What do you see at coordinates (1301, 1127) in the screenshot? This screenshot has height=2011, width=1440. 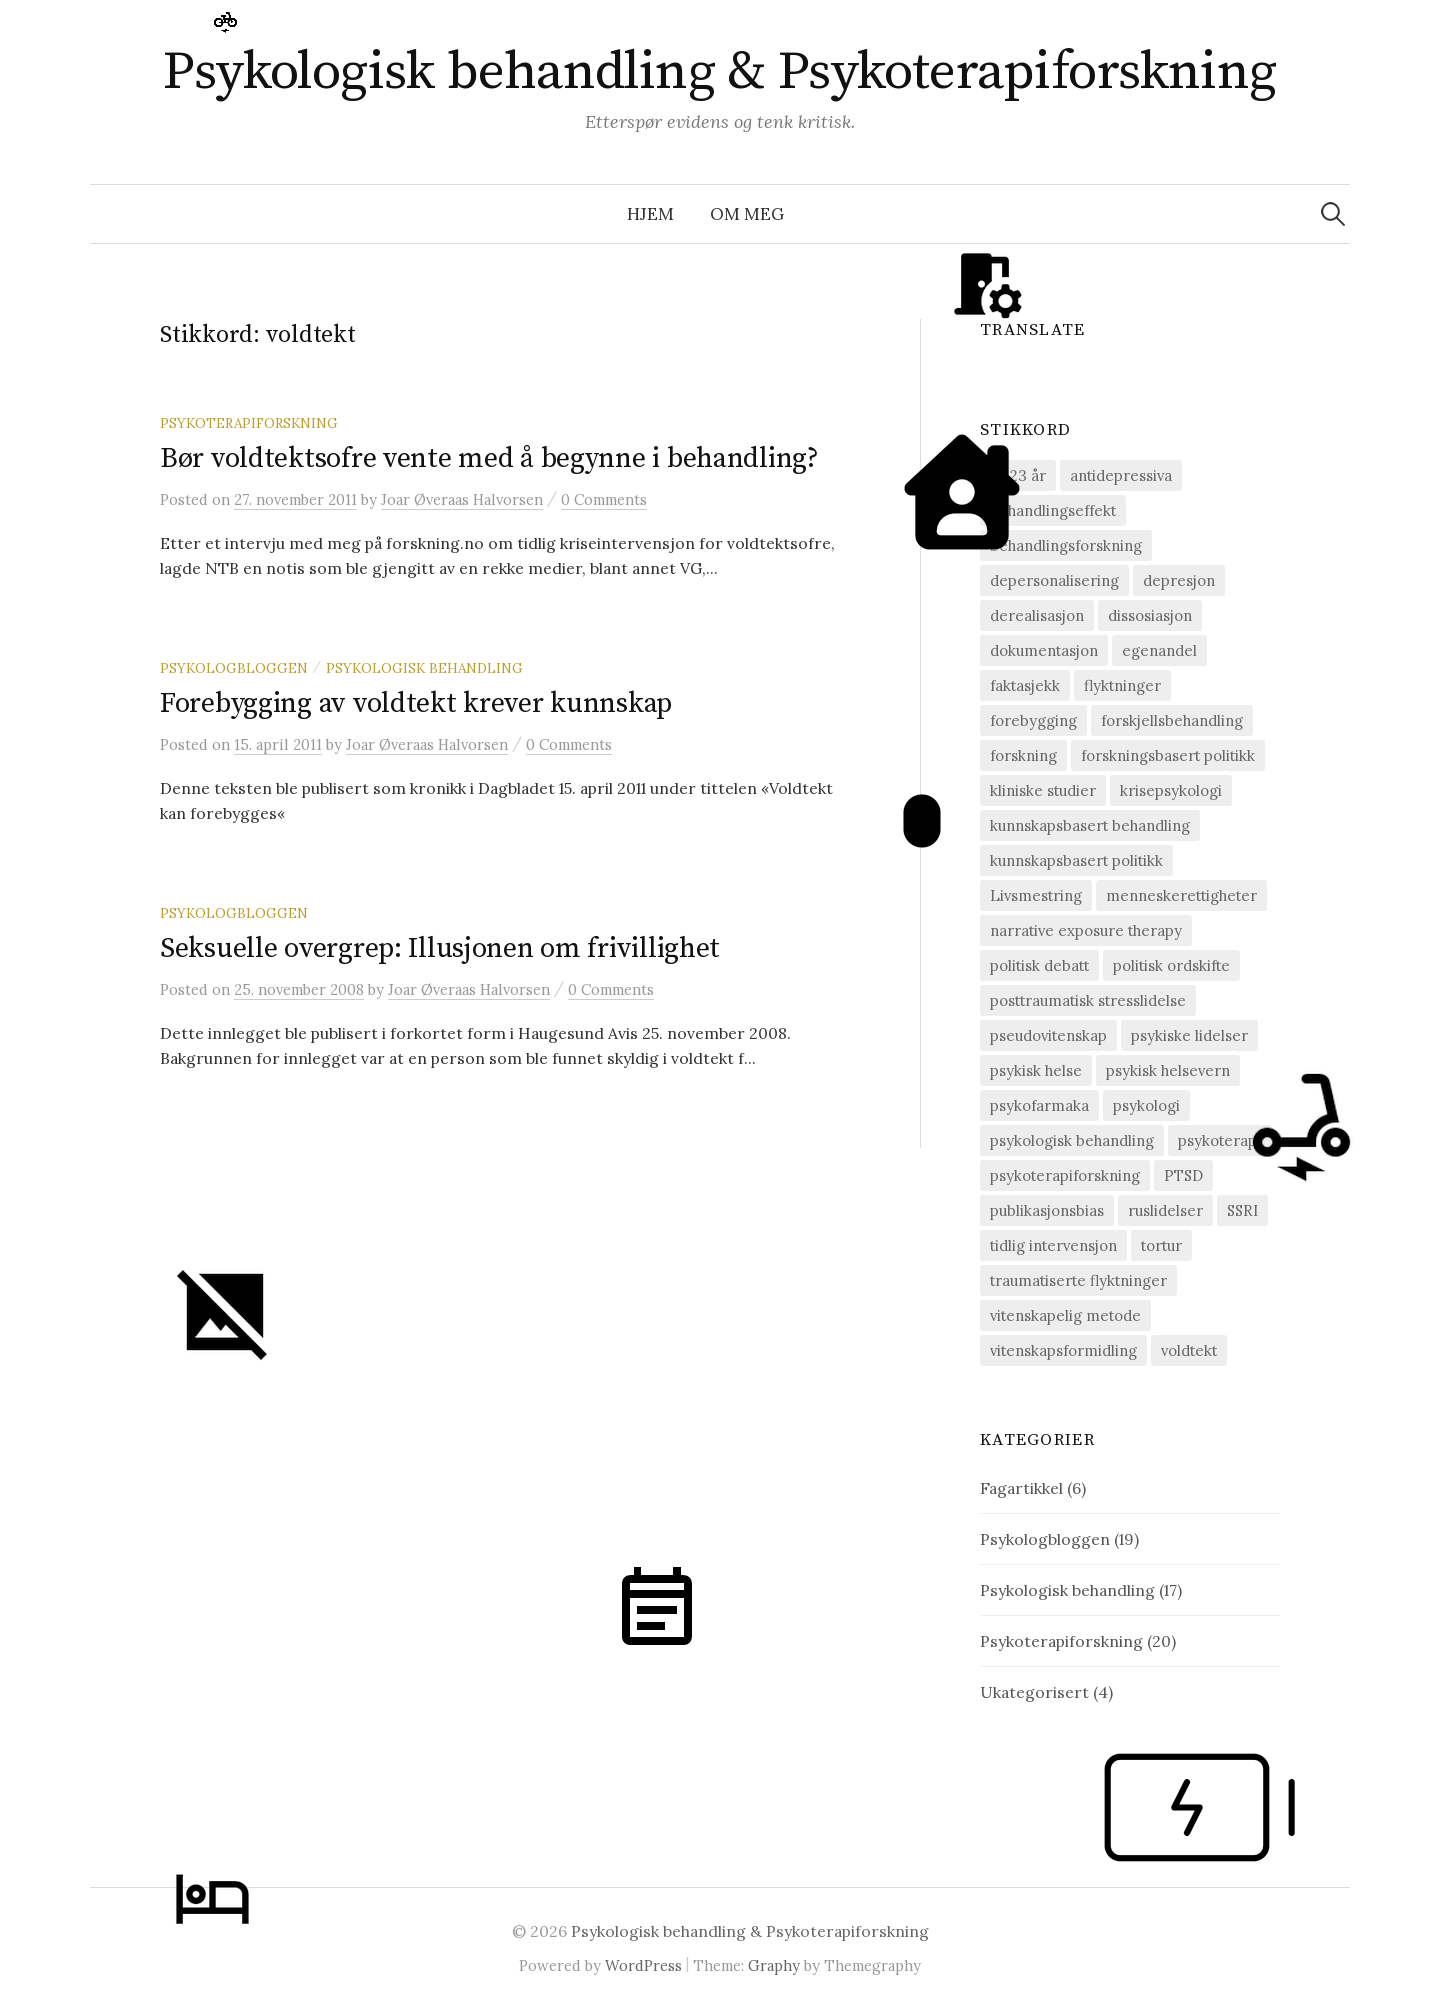 I see `find nearby electric scooter rentals` at bounding box center [1301, 1127].